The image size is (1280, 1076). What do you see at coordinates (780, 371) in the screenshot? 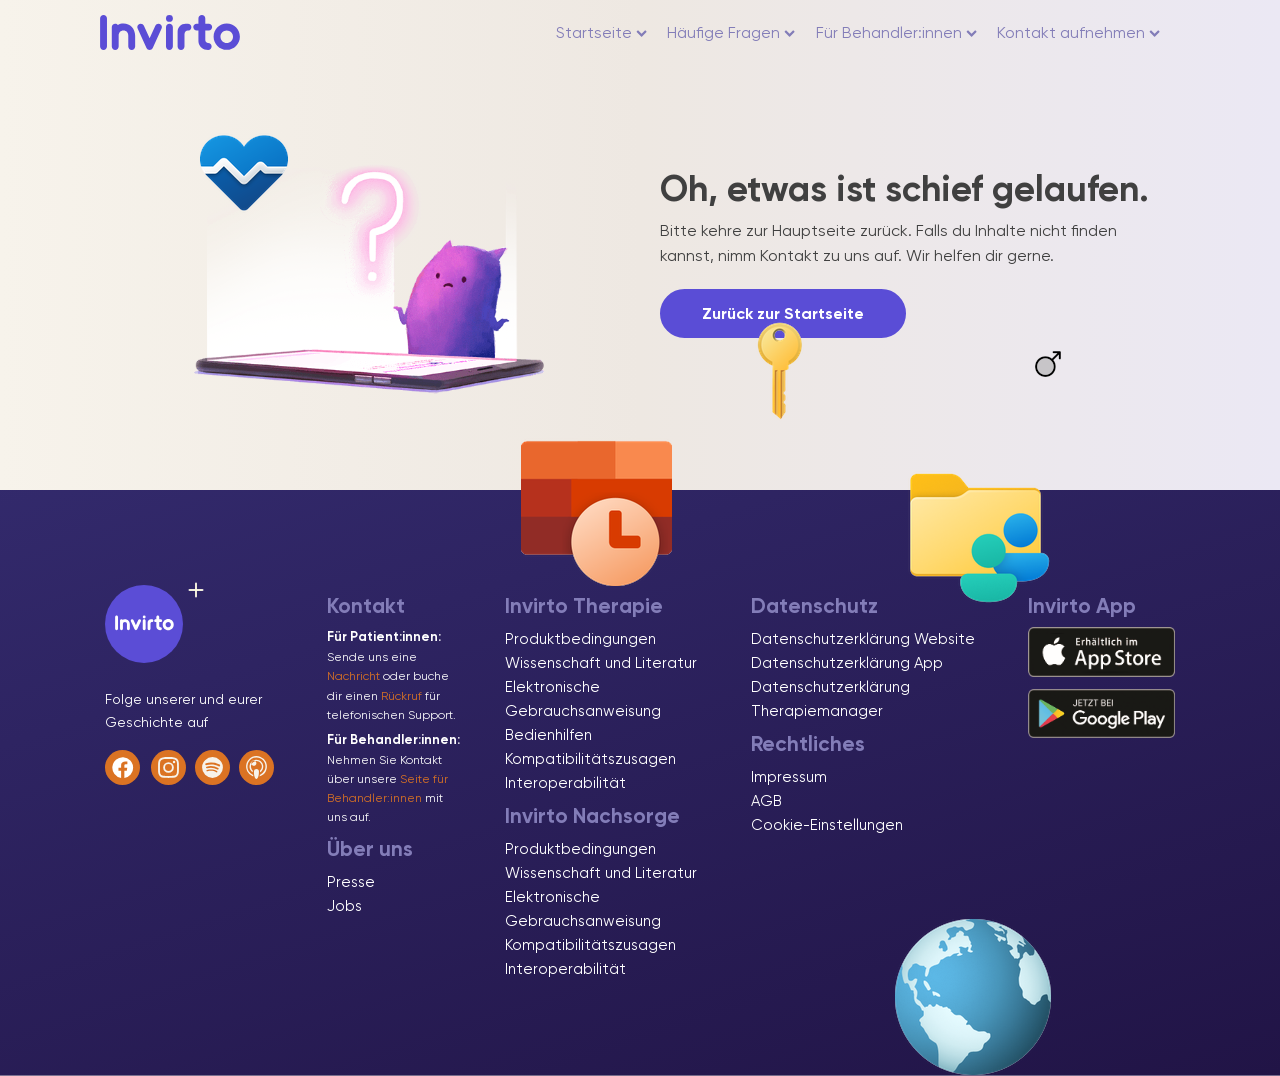
I see `access security or password settings` at bounding box center [780, 371].